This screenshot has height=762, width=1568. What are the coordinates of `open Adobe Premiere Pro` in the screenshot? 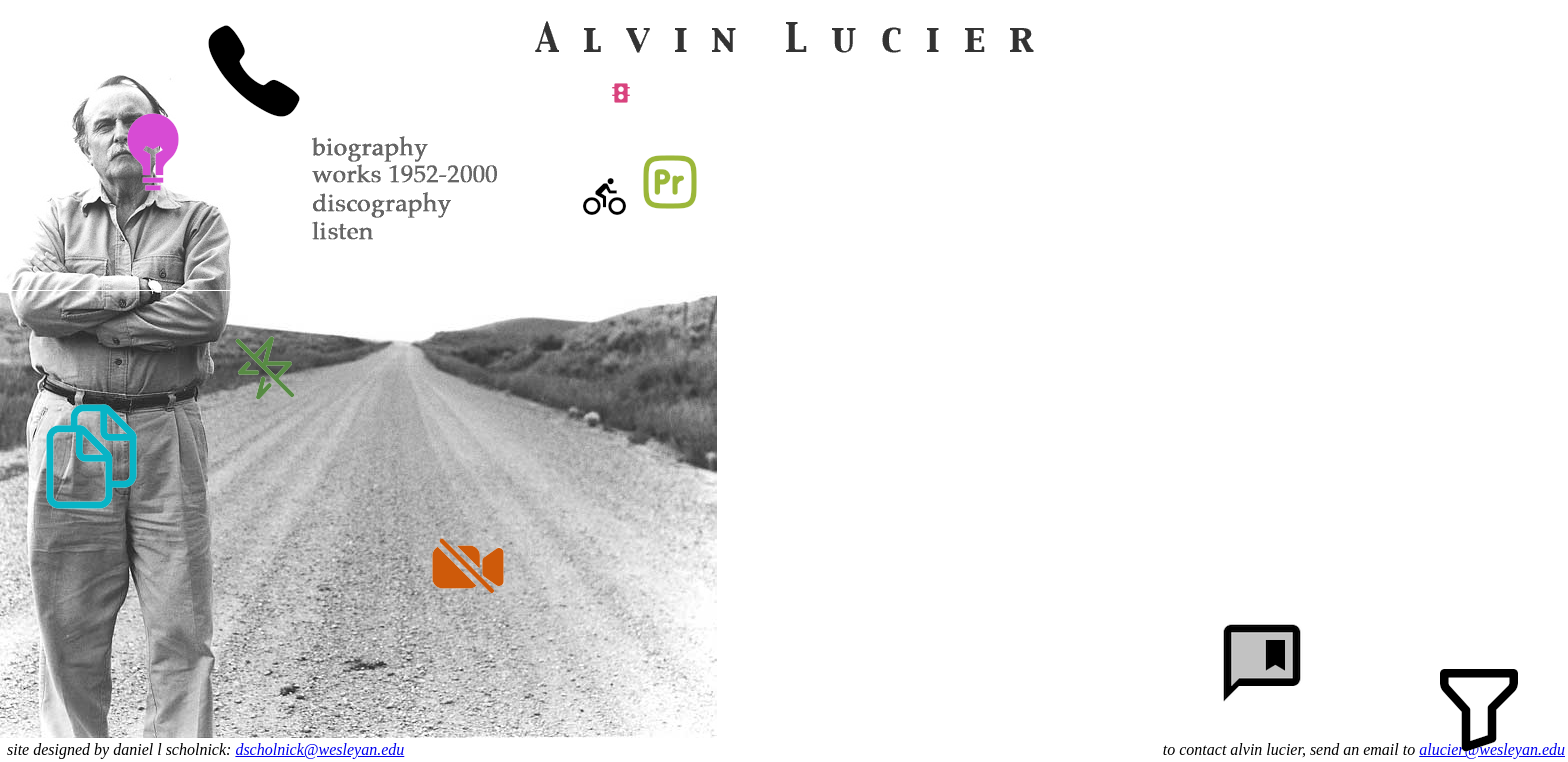 It's located at (670, 182).